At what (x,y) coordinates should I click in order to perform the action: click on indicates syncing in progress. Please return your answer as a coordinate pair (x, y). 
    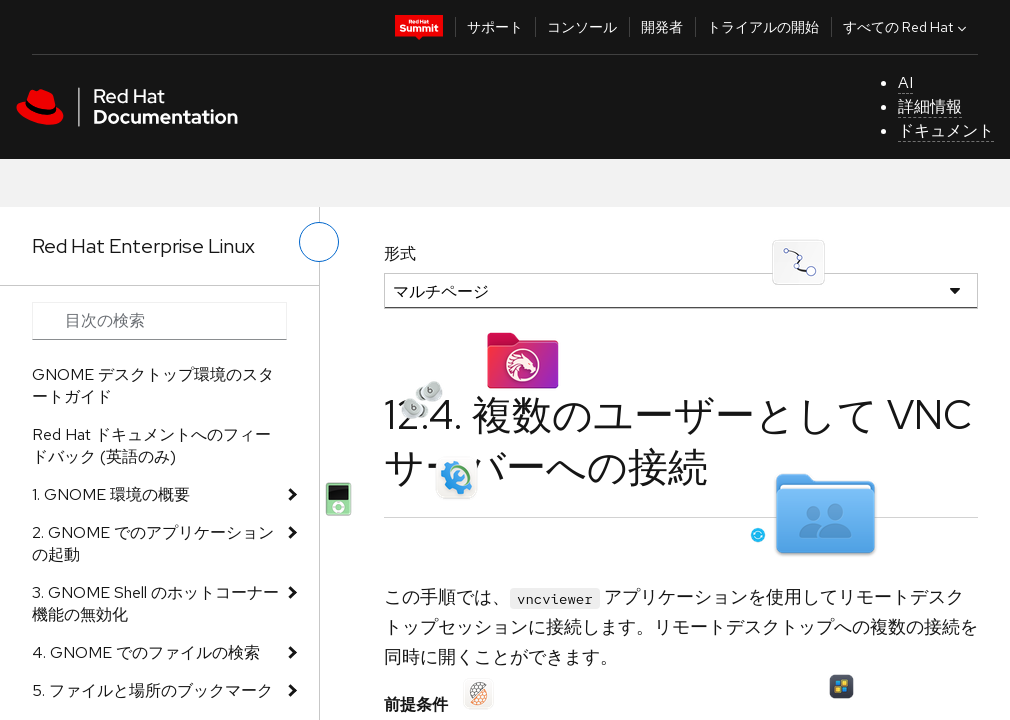
    Looking at the image, I should click on (758, 535).